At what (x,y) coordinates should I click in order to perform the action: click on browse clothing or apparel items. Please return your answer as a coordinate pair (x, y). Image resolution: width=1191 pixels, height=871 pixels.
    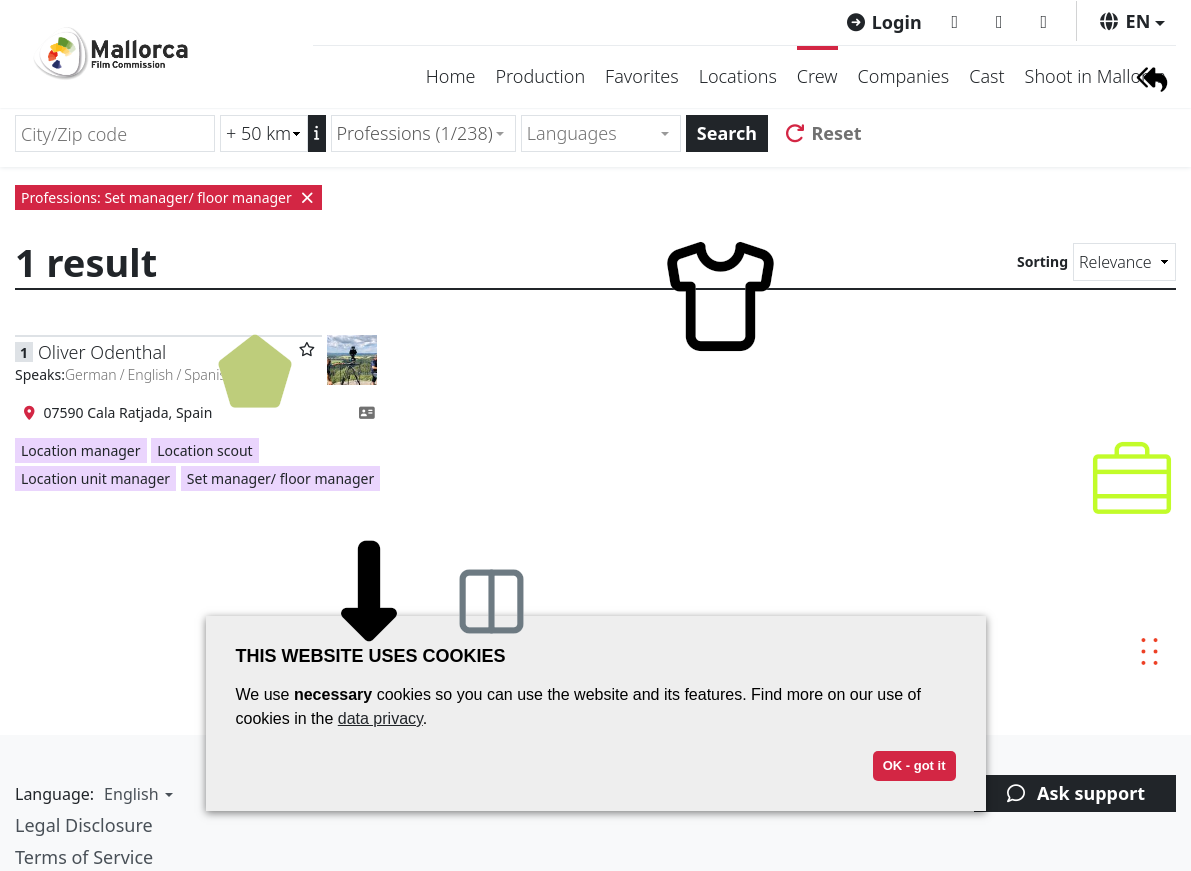
    Looking at the image, I should click on (720, 296).